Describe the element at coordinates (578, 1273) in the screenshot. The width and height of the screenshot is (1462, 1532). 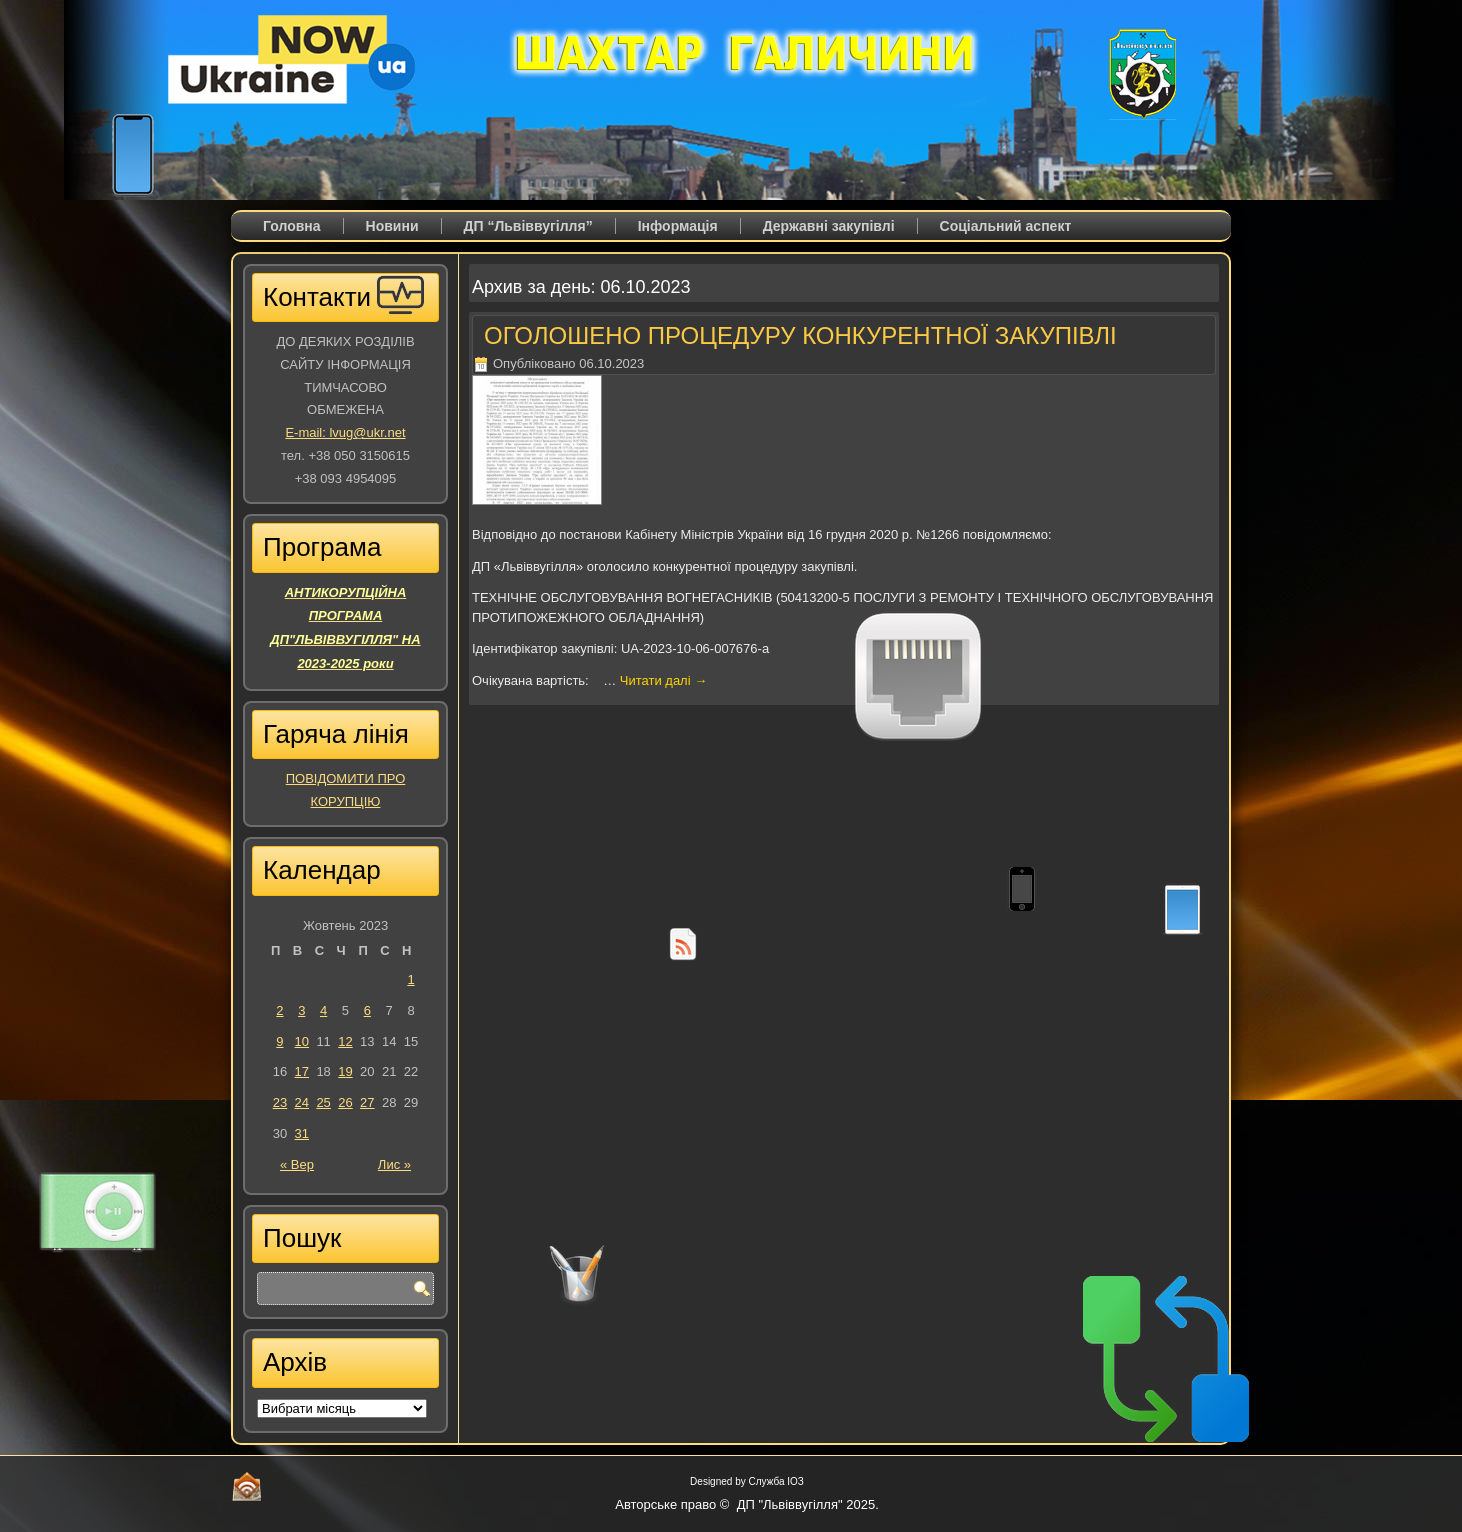
I see `access office and productivity applications` at that location.